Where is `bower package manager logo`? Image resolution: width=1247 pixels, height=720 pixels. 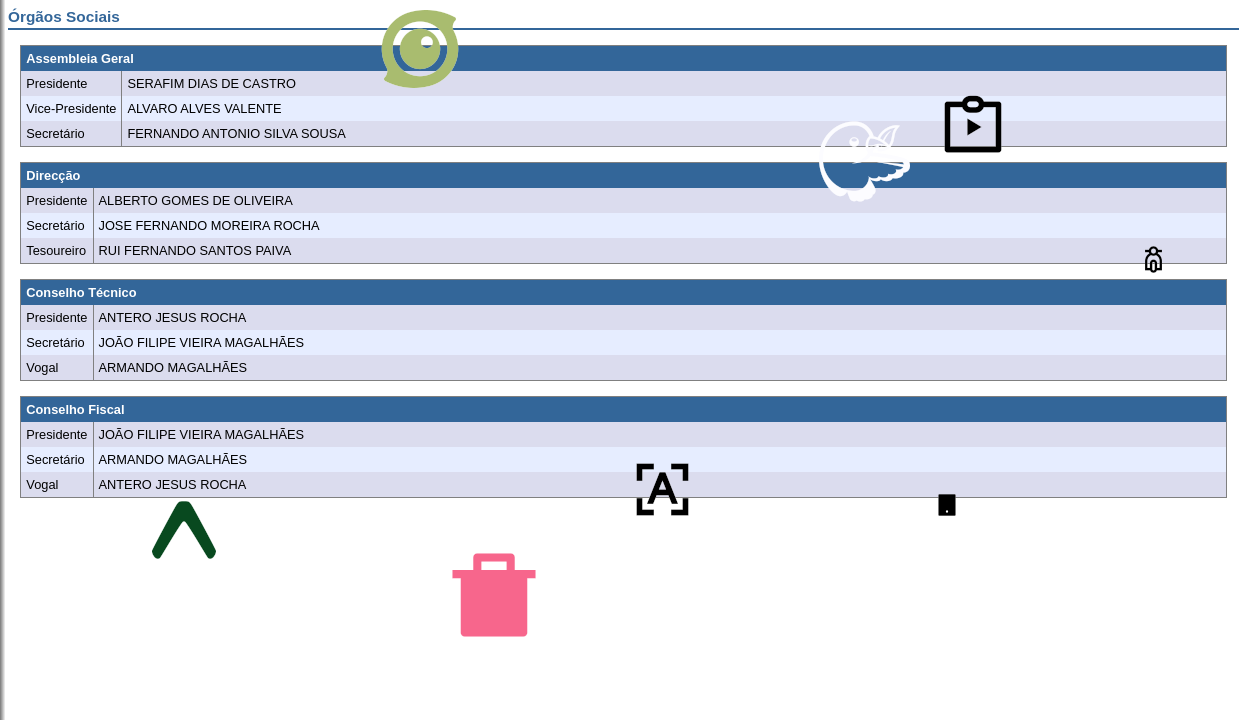
bower package manager logo is located at coordinates (864, 161).